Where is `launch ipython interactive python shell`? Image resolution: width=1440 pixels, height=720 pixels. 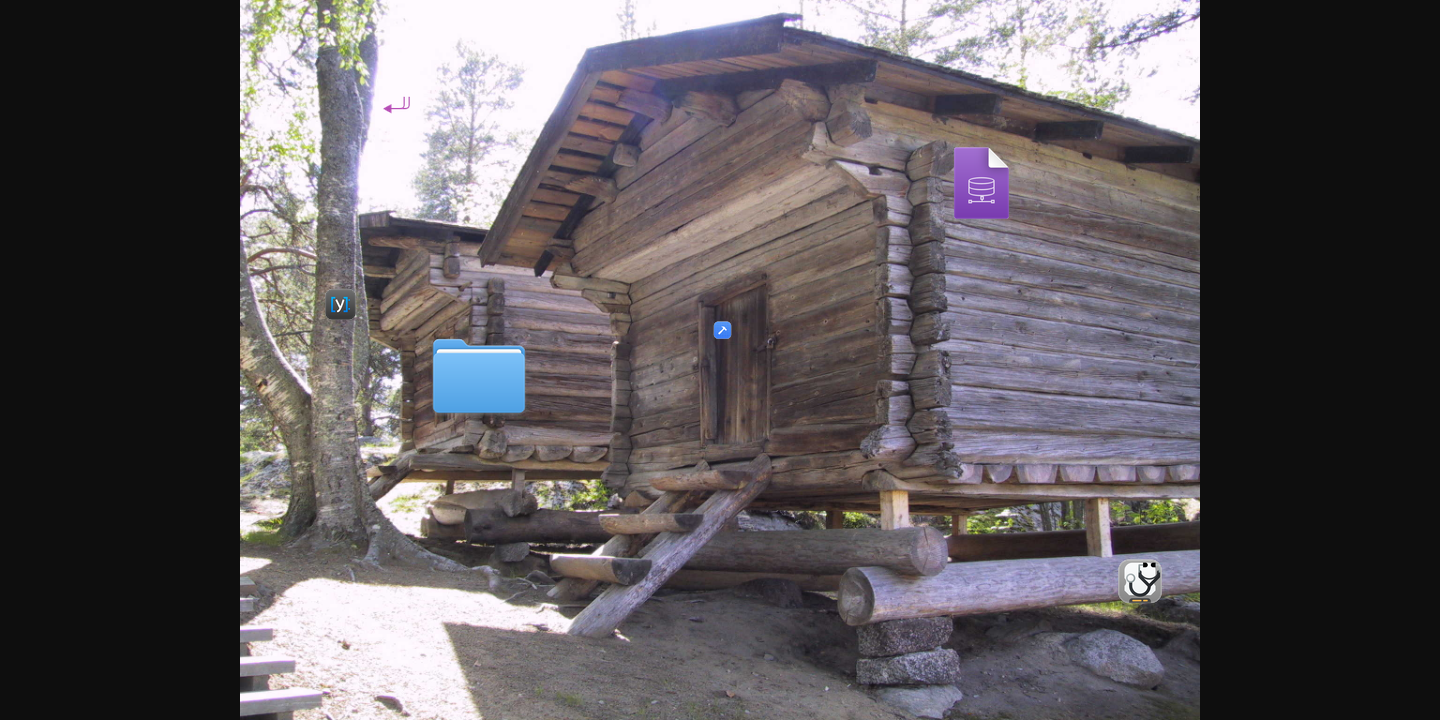 launch ipython interactive python shell is located at coordinates (340, 304).